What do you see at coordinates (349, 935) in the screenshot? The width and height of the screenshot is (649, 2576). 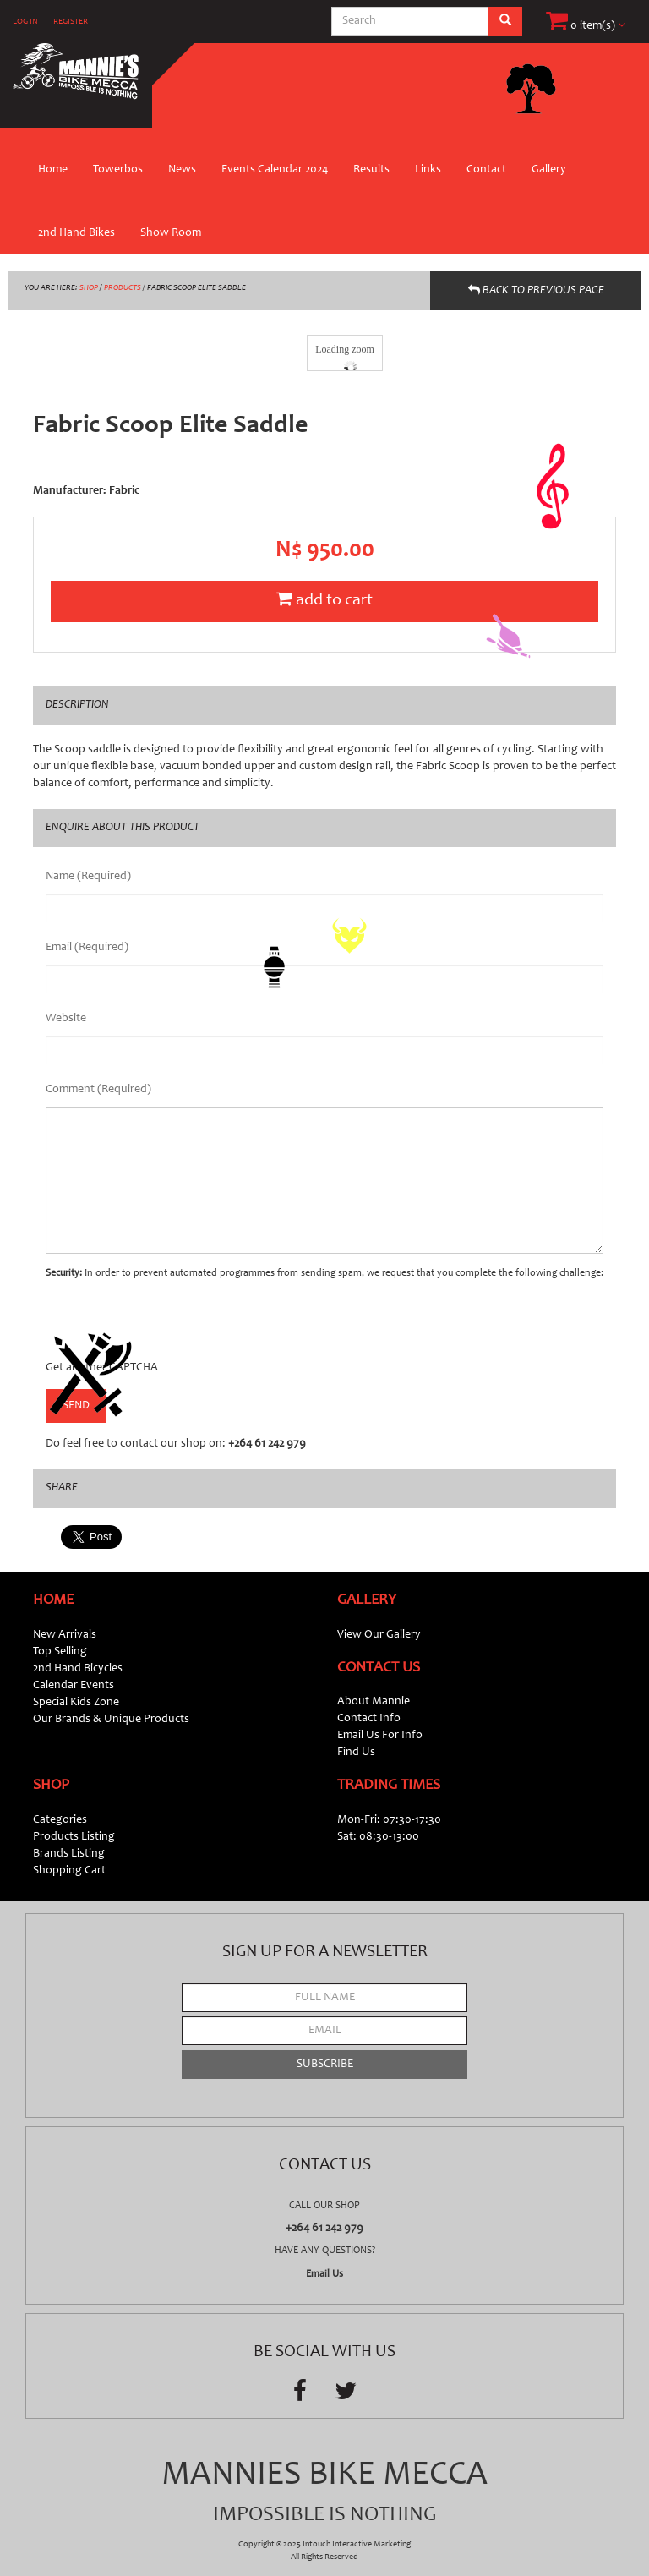 I see `indicates a villain or antagonist character with romantic themes` at bounding box center [349, 935].